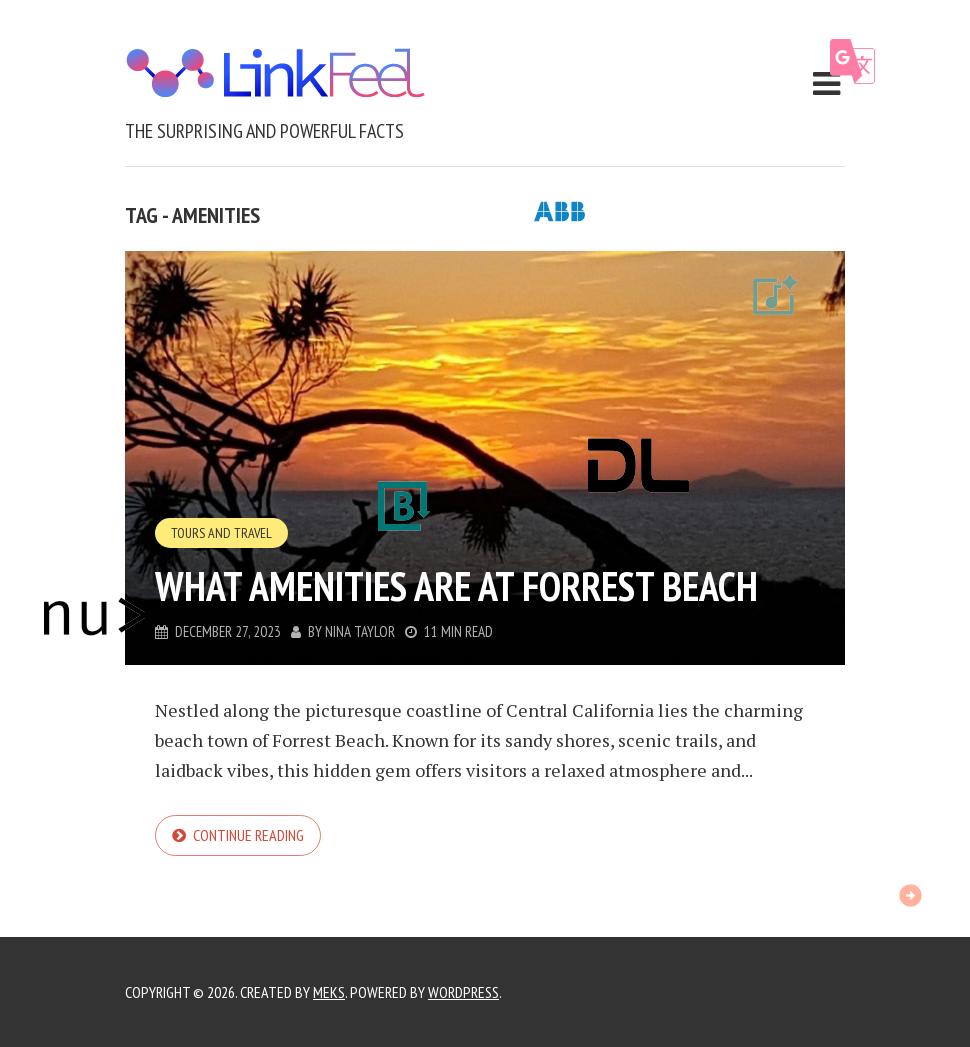  What do you see at coordinates (94, 616) in the screenshot?
I see `nushell application logo` at bounding box center [94, 616].